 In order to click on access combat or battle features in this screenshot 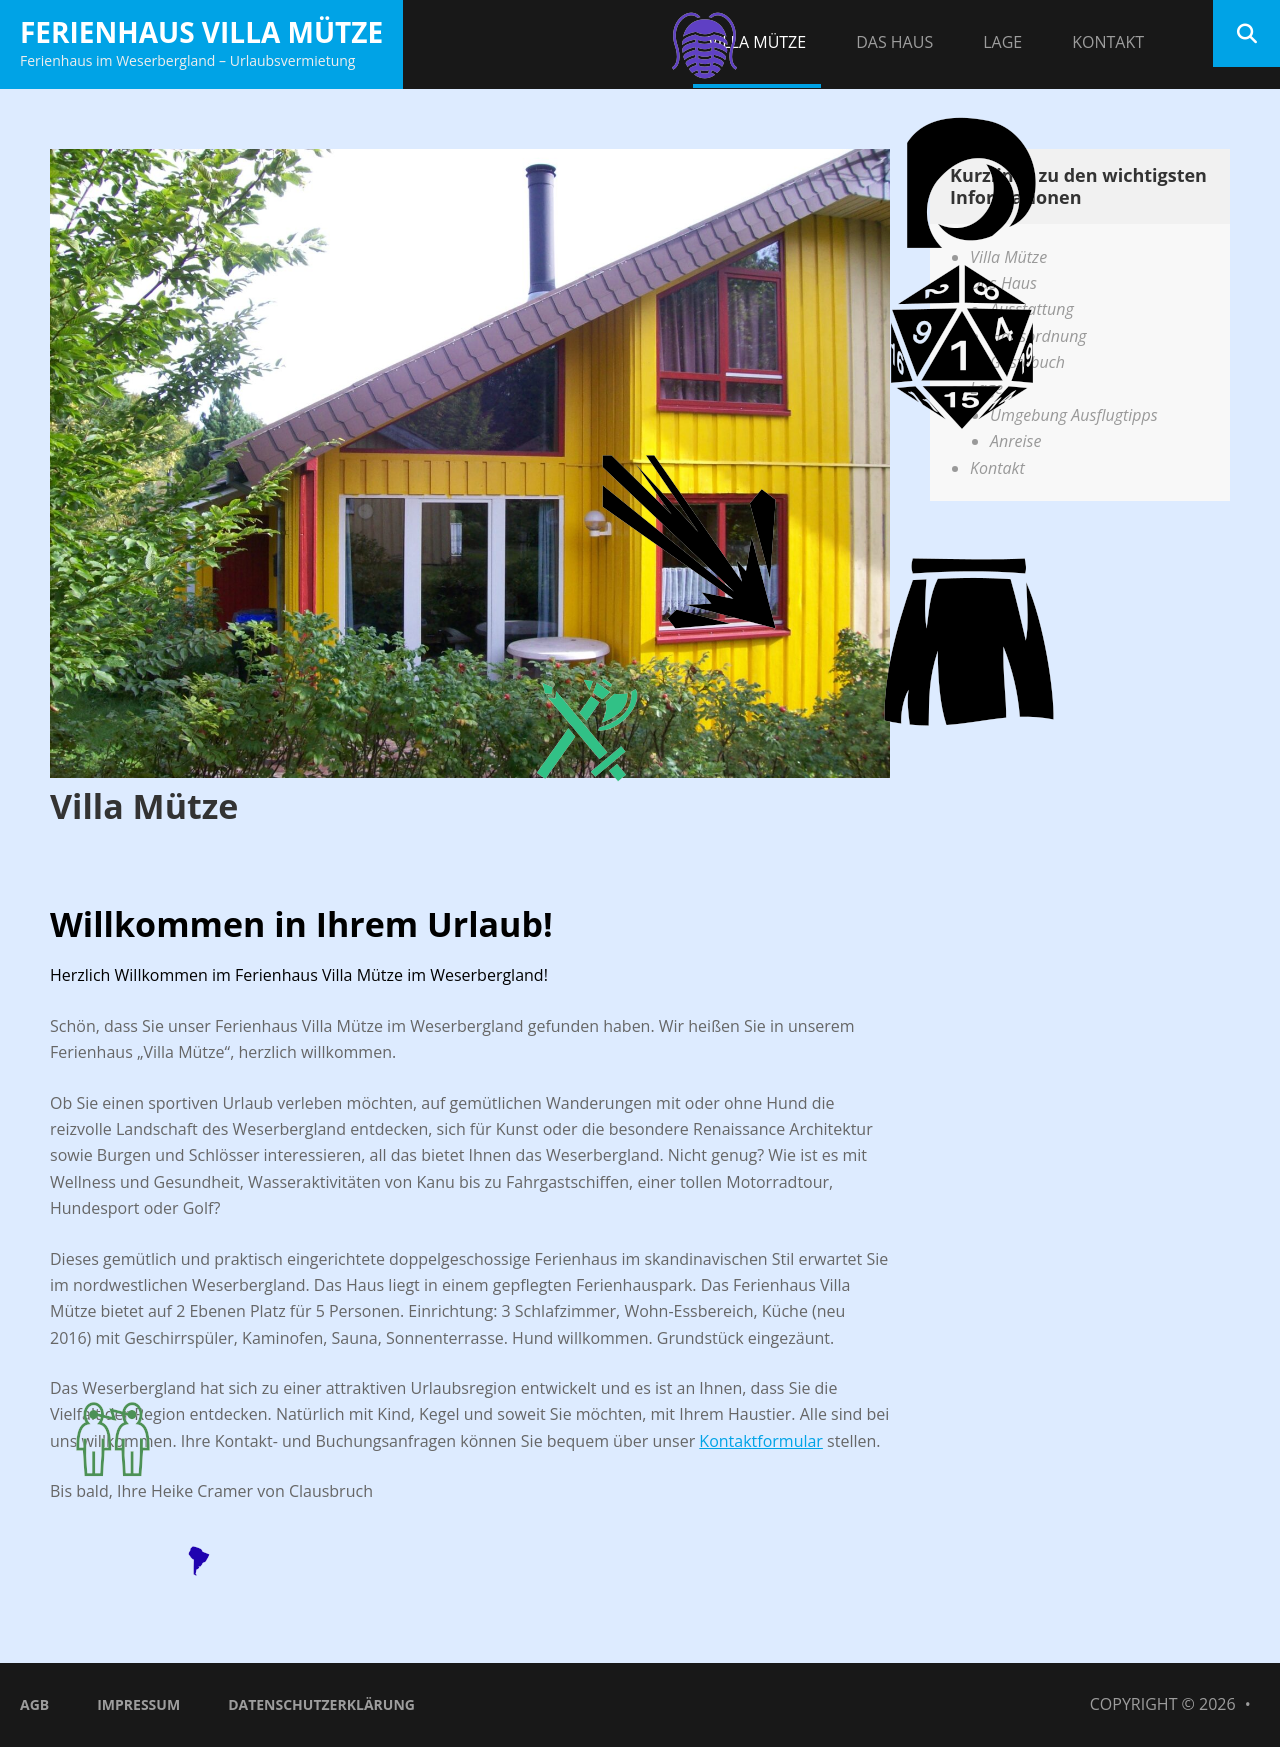, I will do `click(587, 730)`.